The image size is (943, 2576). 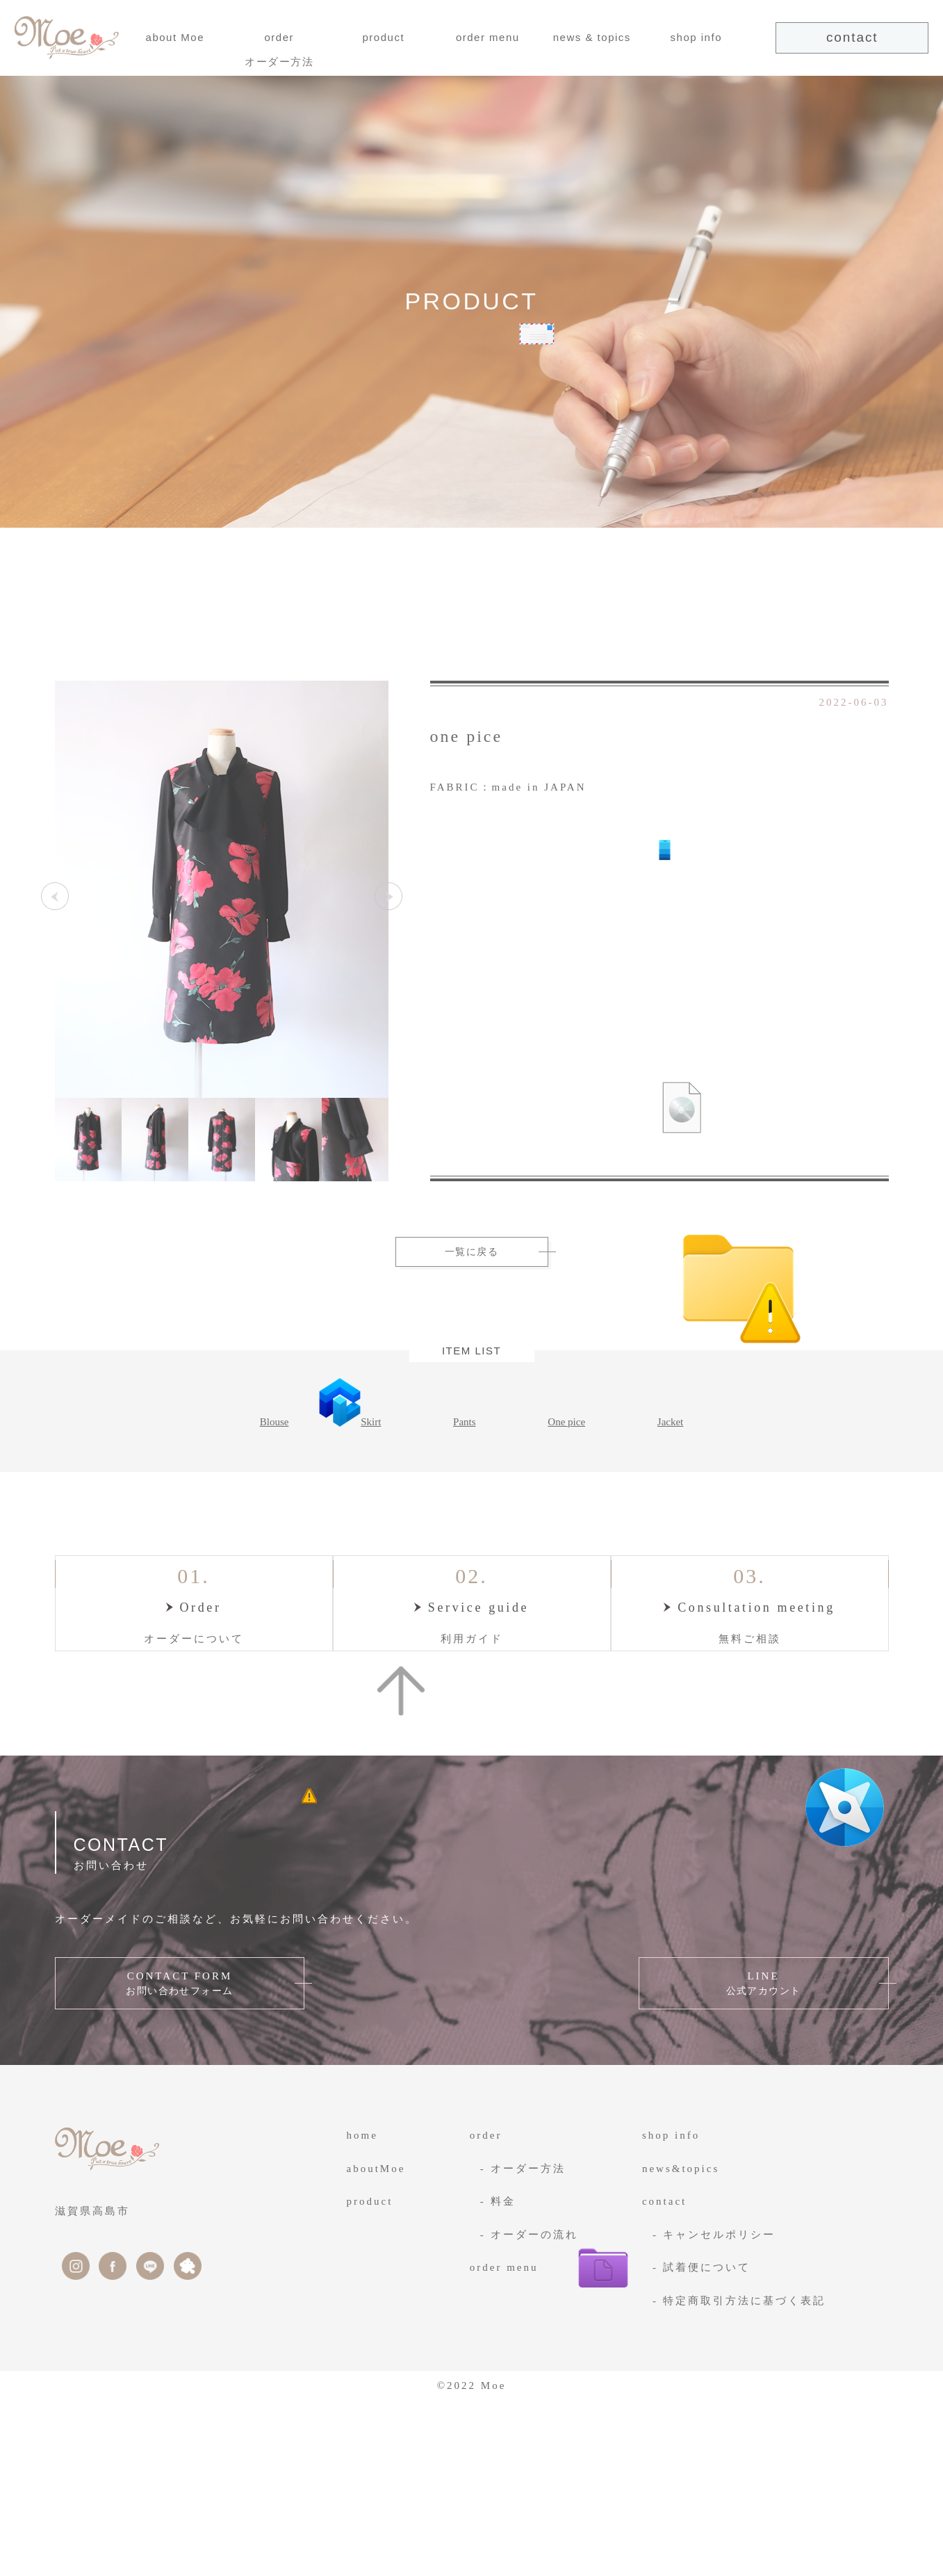 I want to click on open your documents folder, so click(x=603, y=2268).